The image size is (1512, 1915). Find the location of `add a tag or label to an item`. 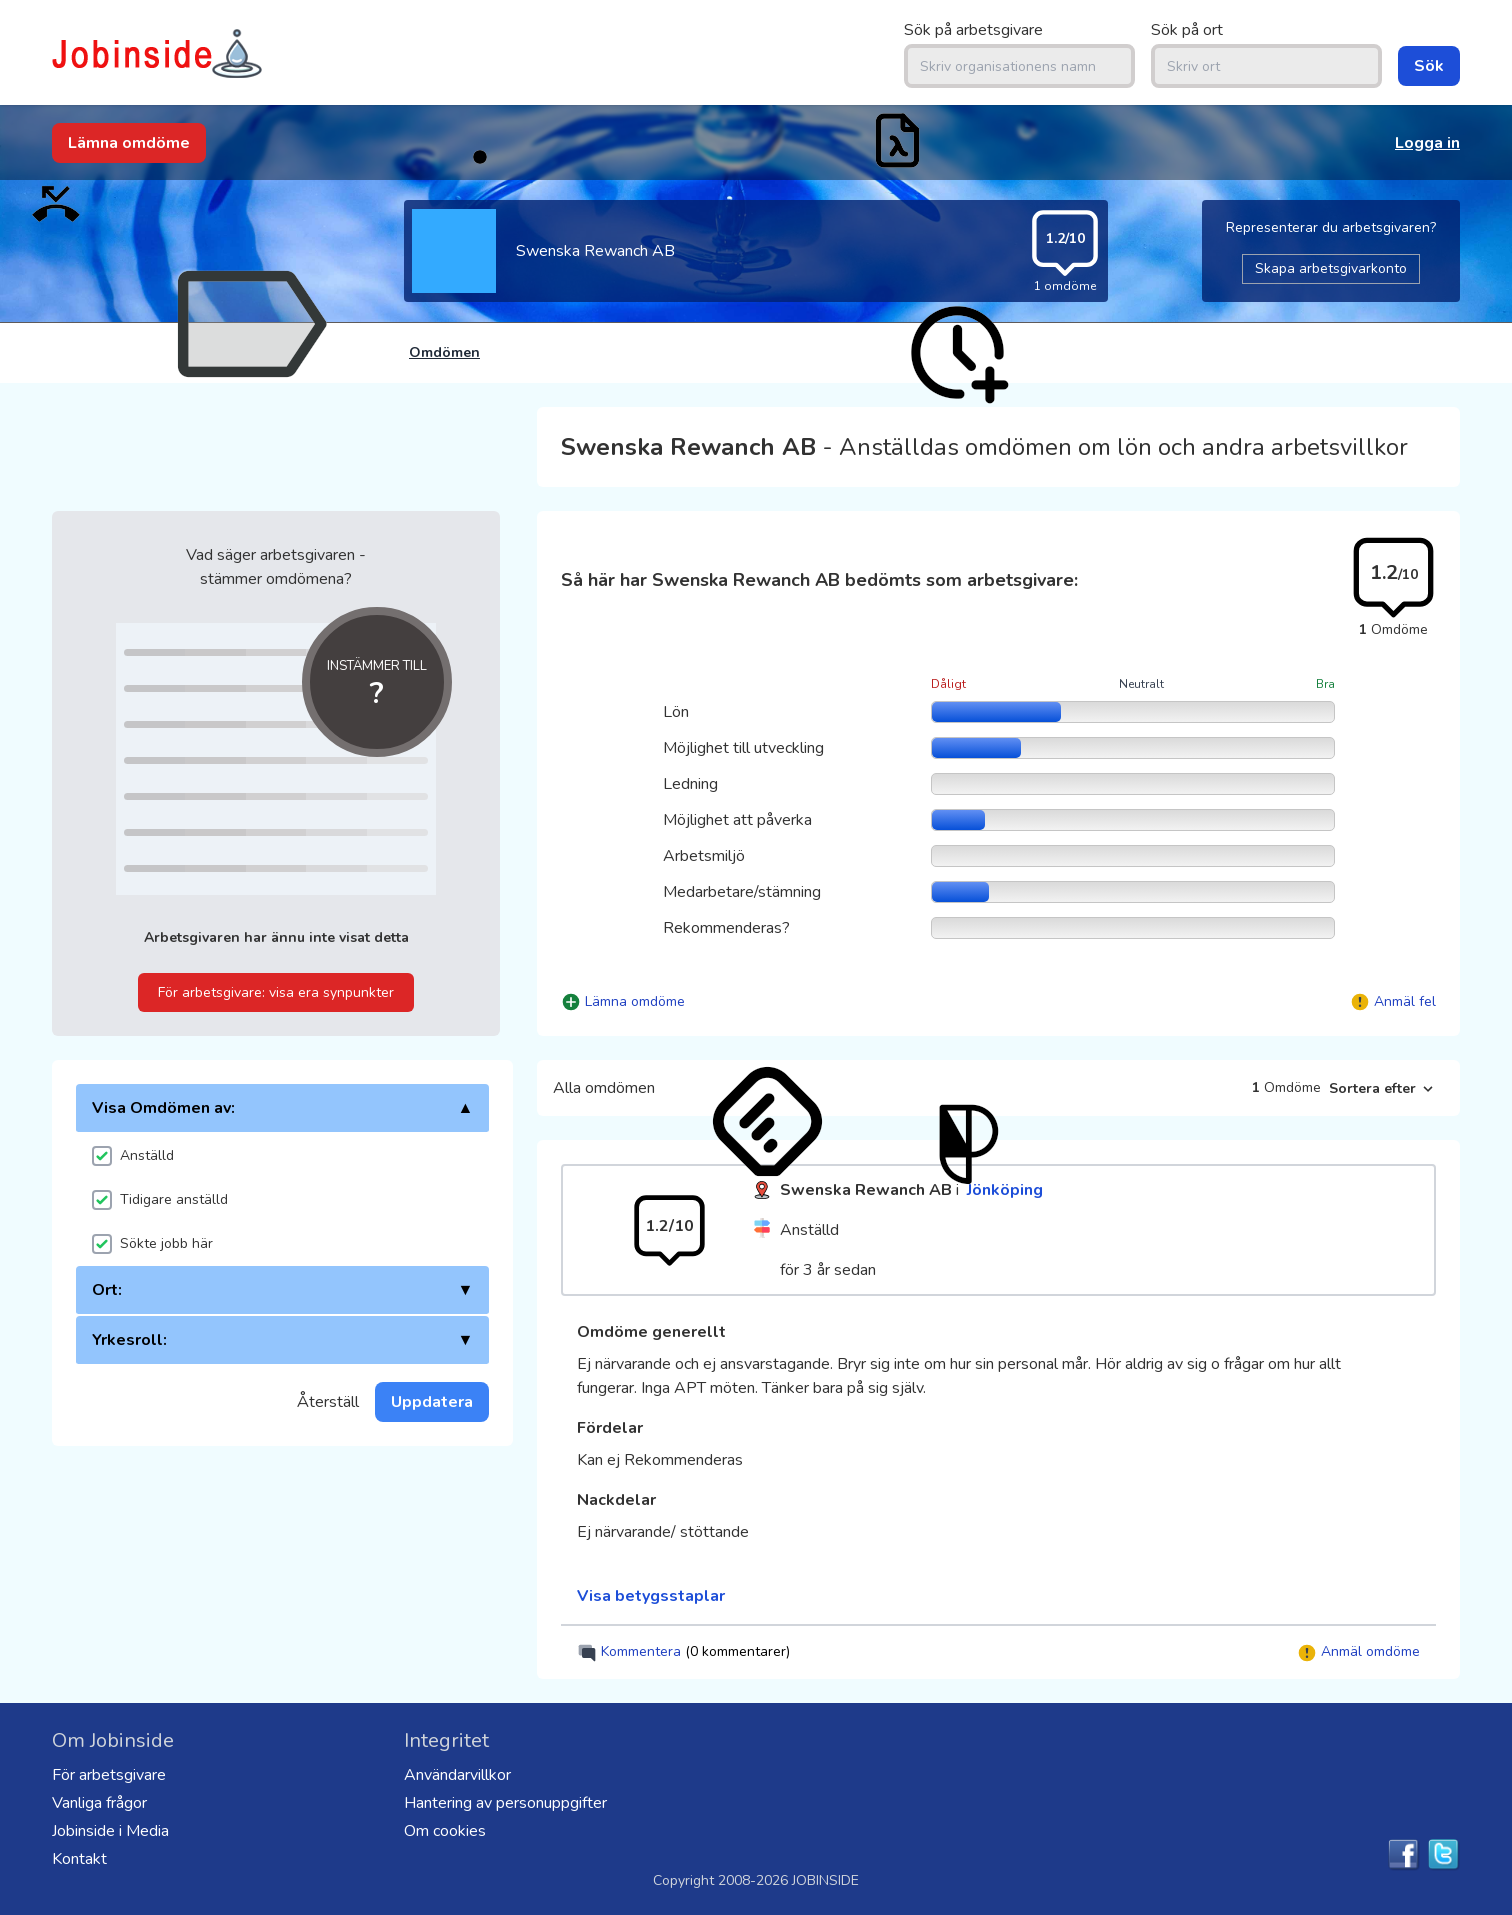

add a tag or label to an item is located at coordinates (247, 324).